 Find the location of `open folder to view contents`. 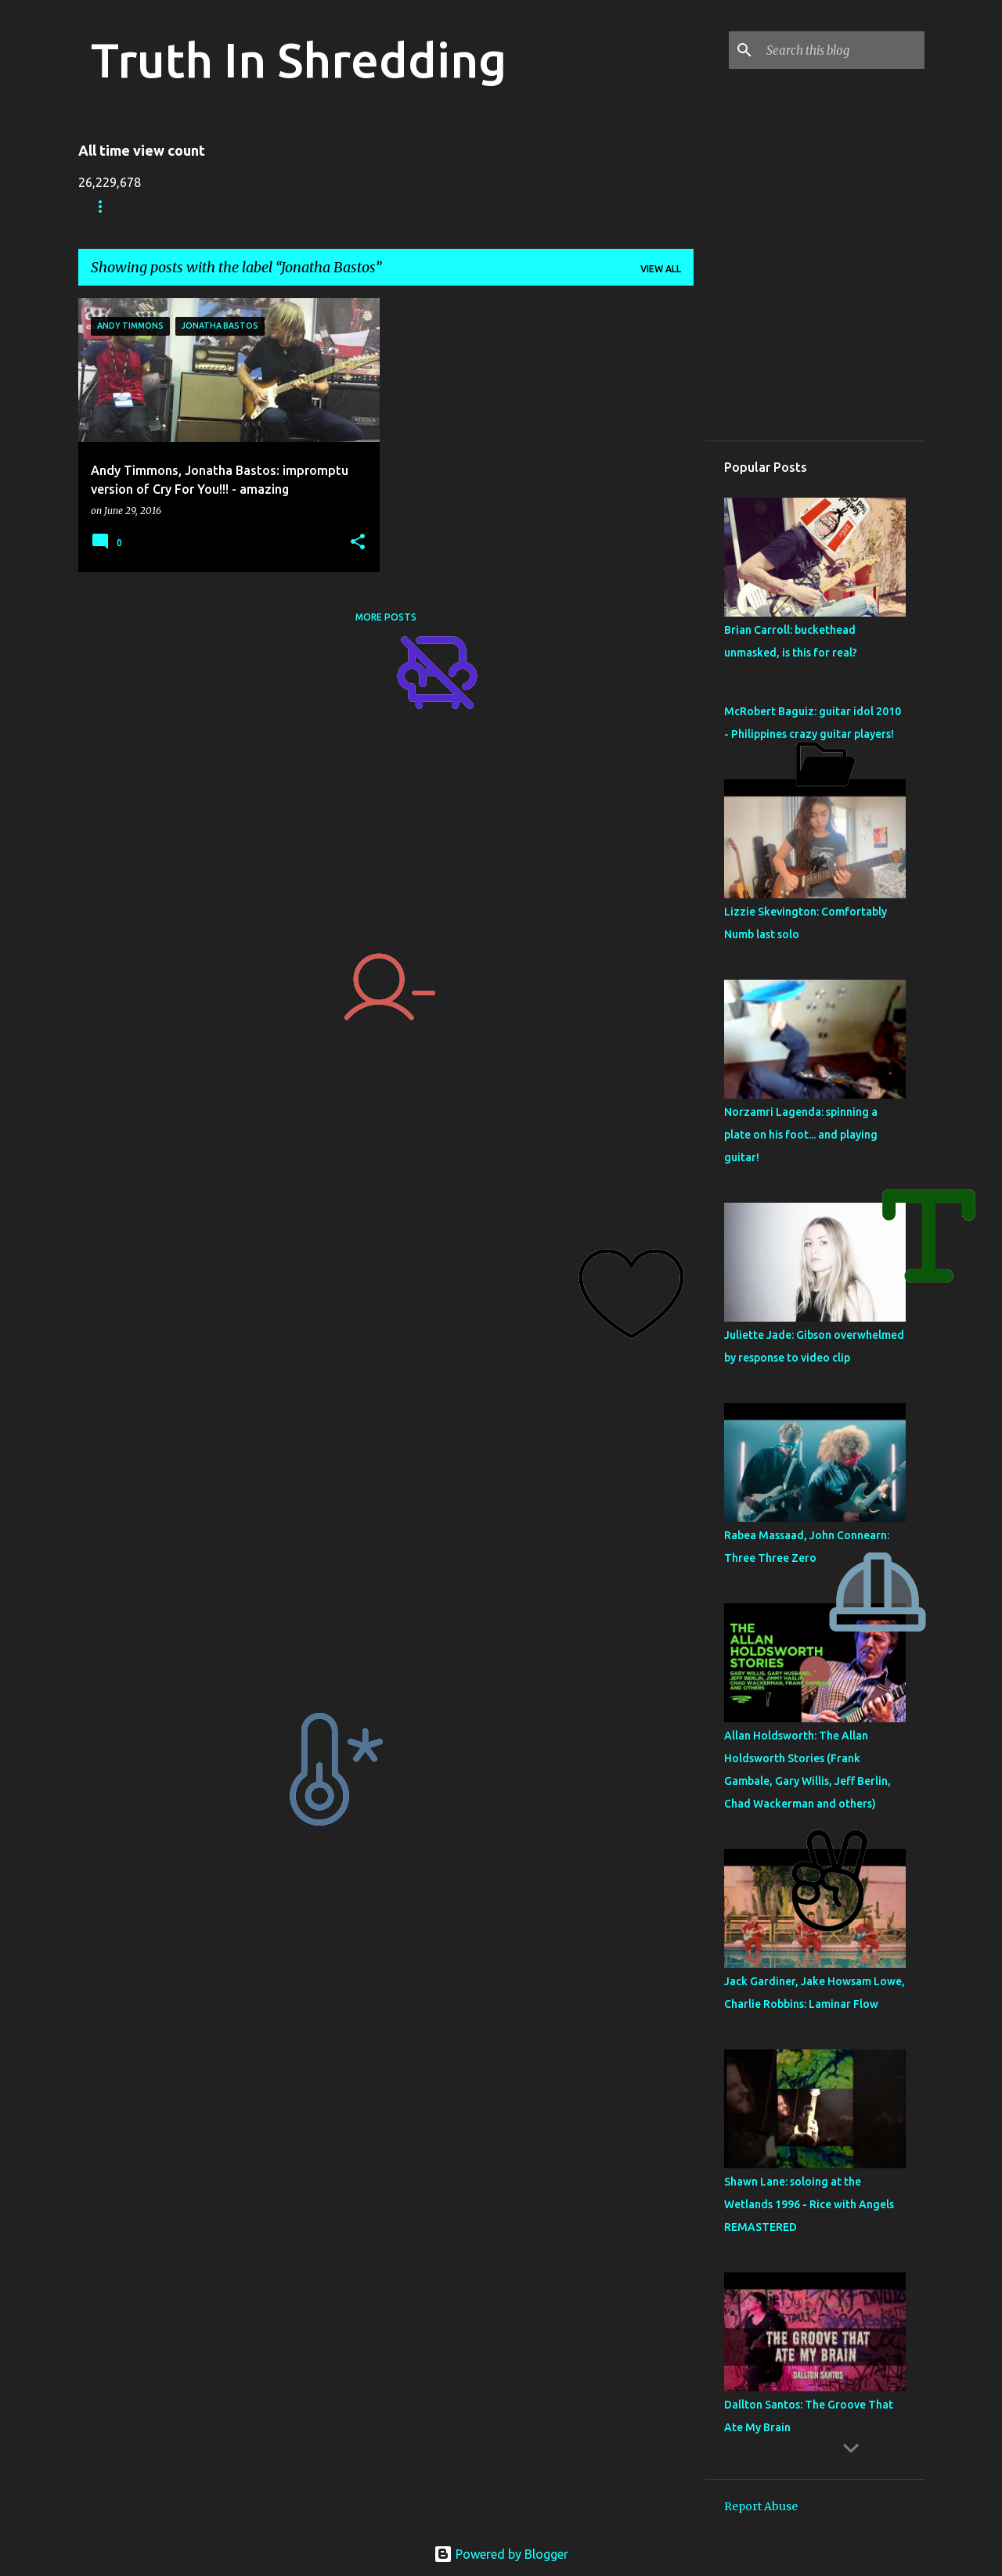

open folder to view contents is located at coordinates (824, 763).